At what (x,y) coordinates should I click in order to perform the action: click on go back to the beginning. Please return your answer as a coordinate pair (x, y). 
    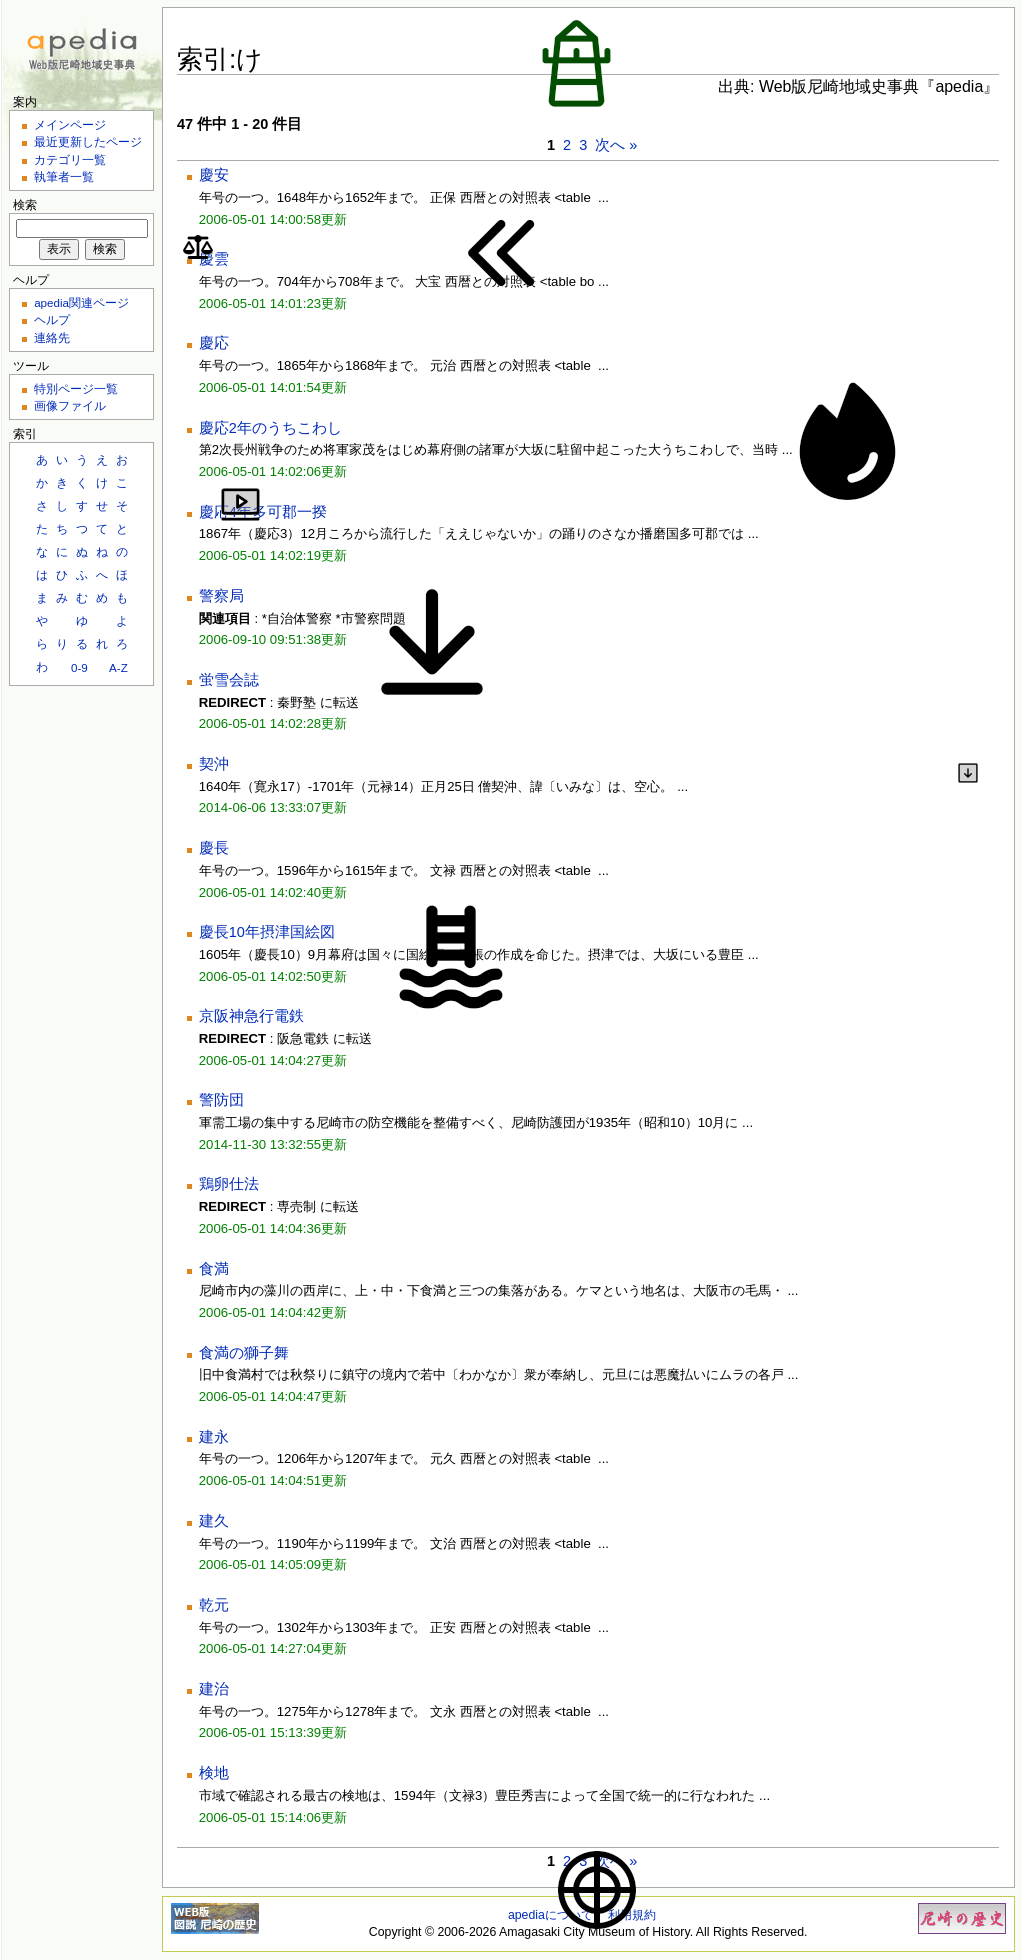
    Looking at the image, I should click on (504, 253).